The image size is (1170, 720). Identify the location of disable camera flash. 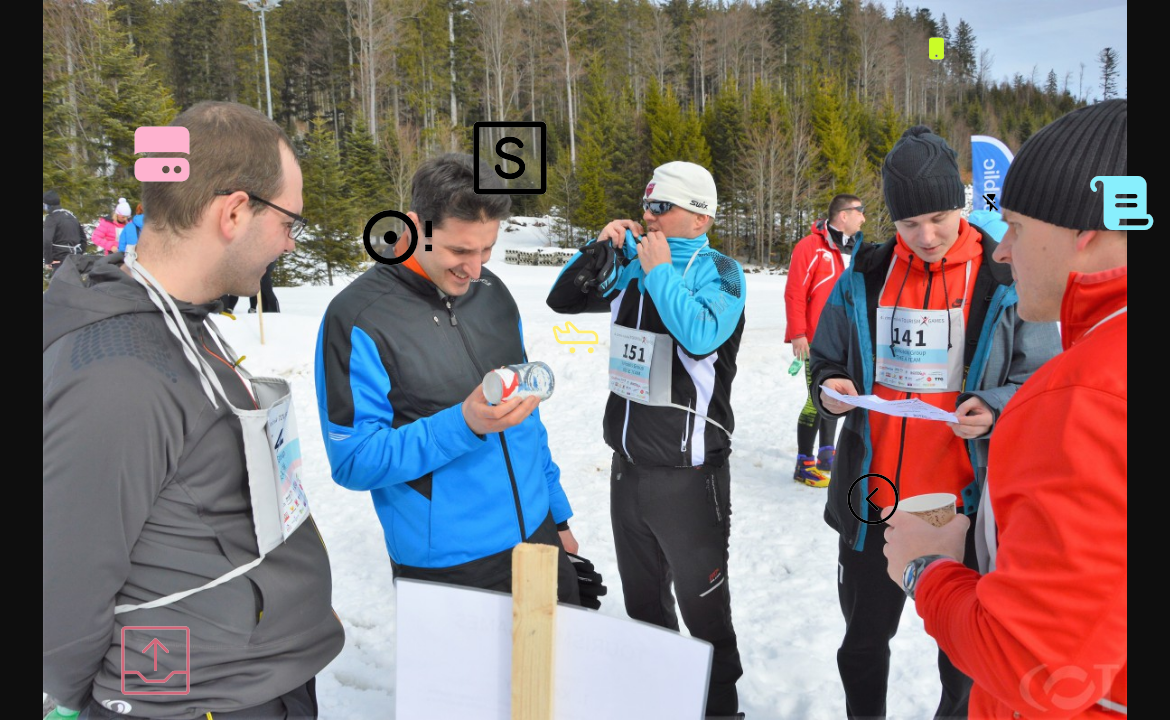
(991, 203).